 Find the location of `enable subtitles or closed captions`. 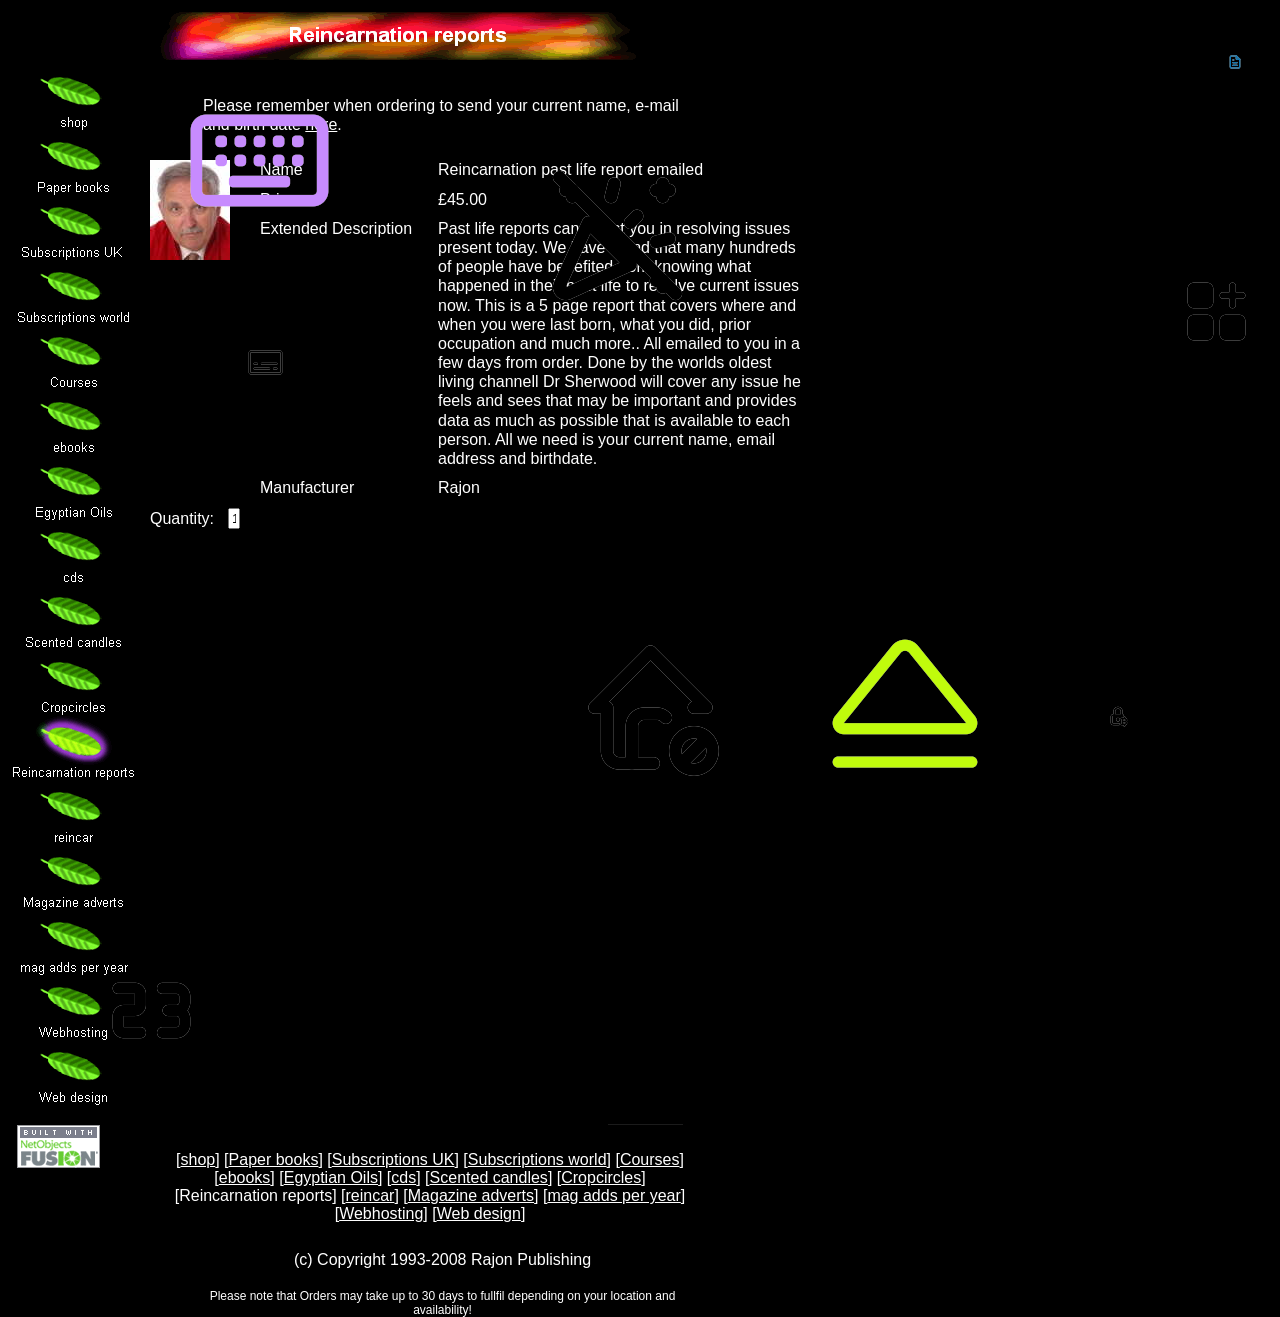

enable subtitles or closed captions is located at coordinates (265, 362).